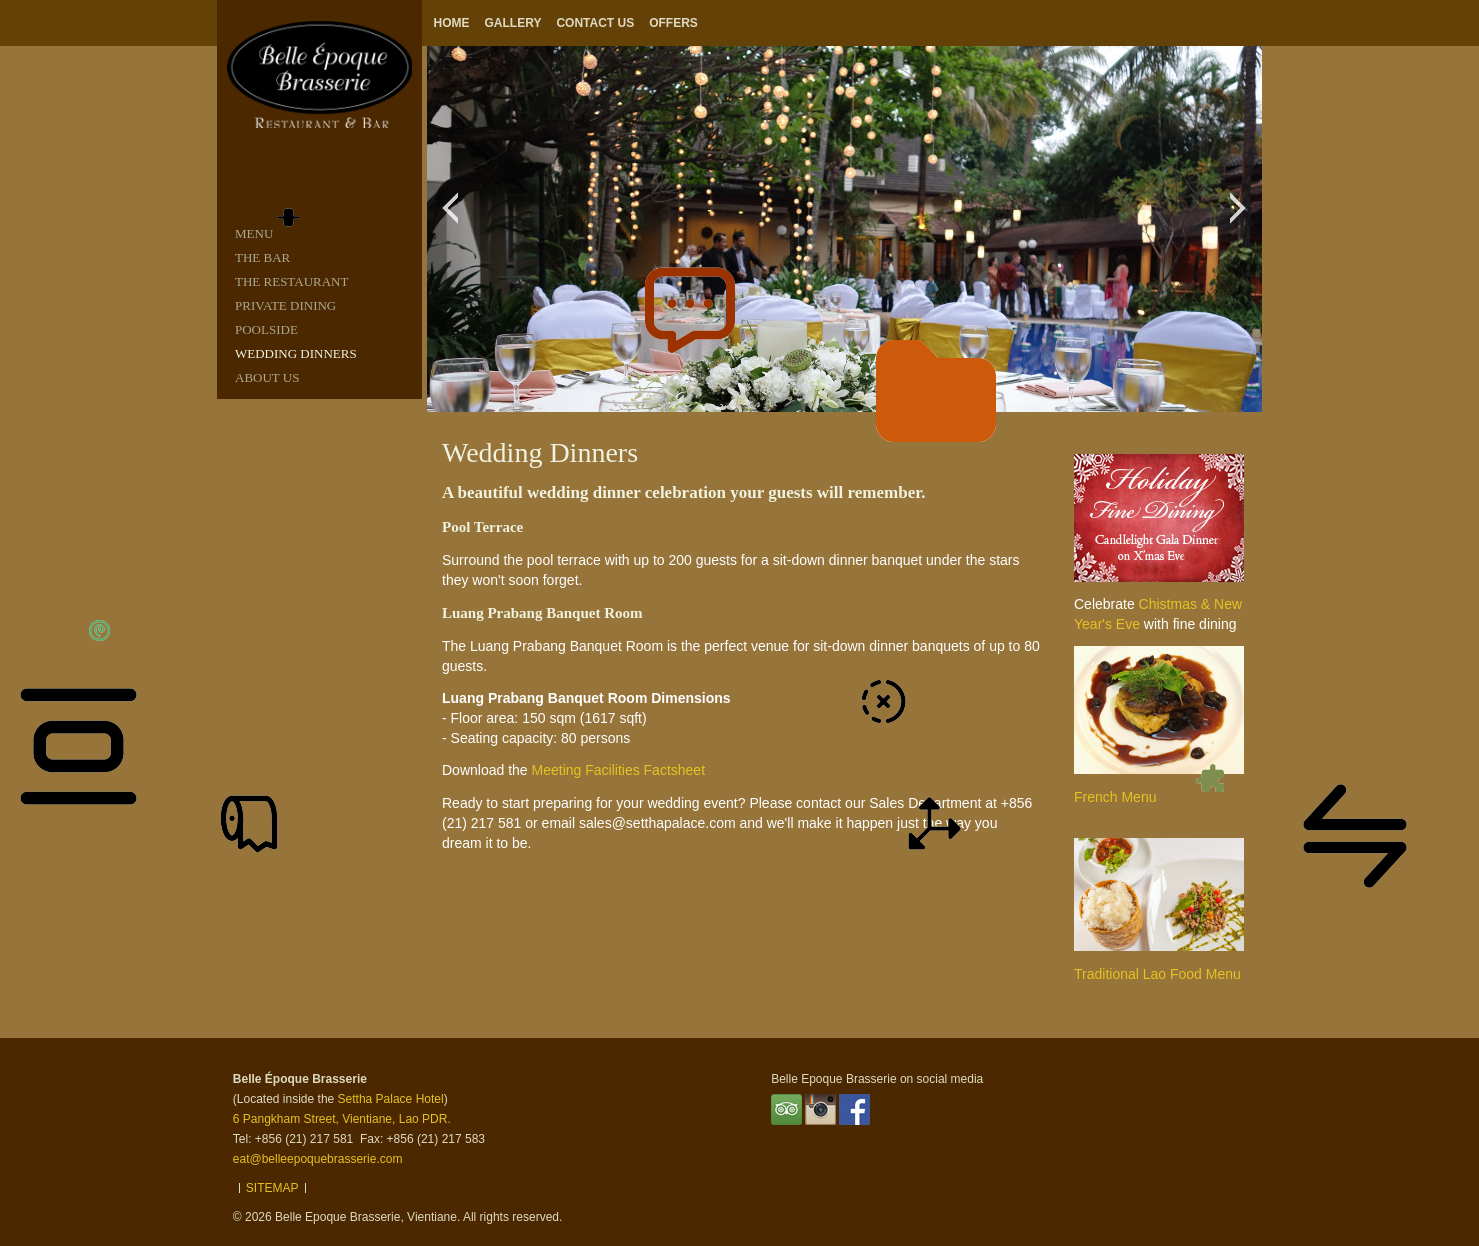 This screenshot has width=1479, height=1246. Describe the element at coordinates (99, 630) in the screenshot. I see `debian linux operating system logo` at that location.